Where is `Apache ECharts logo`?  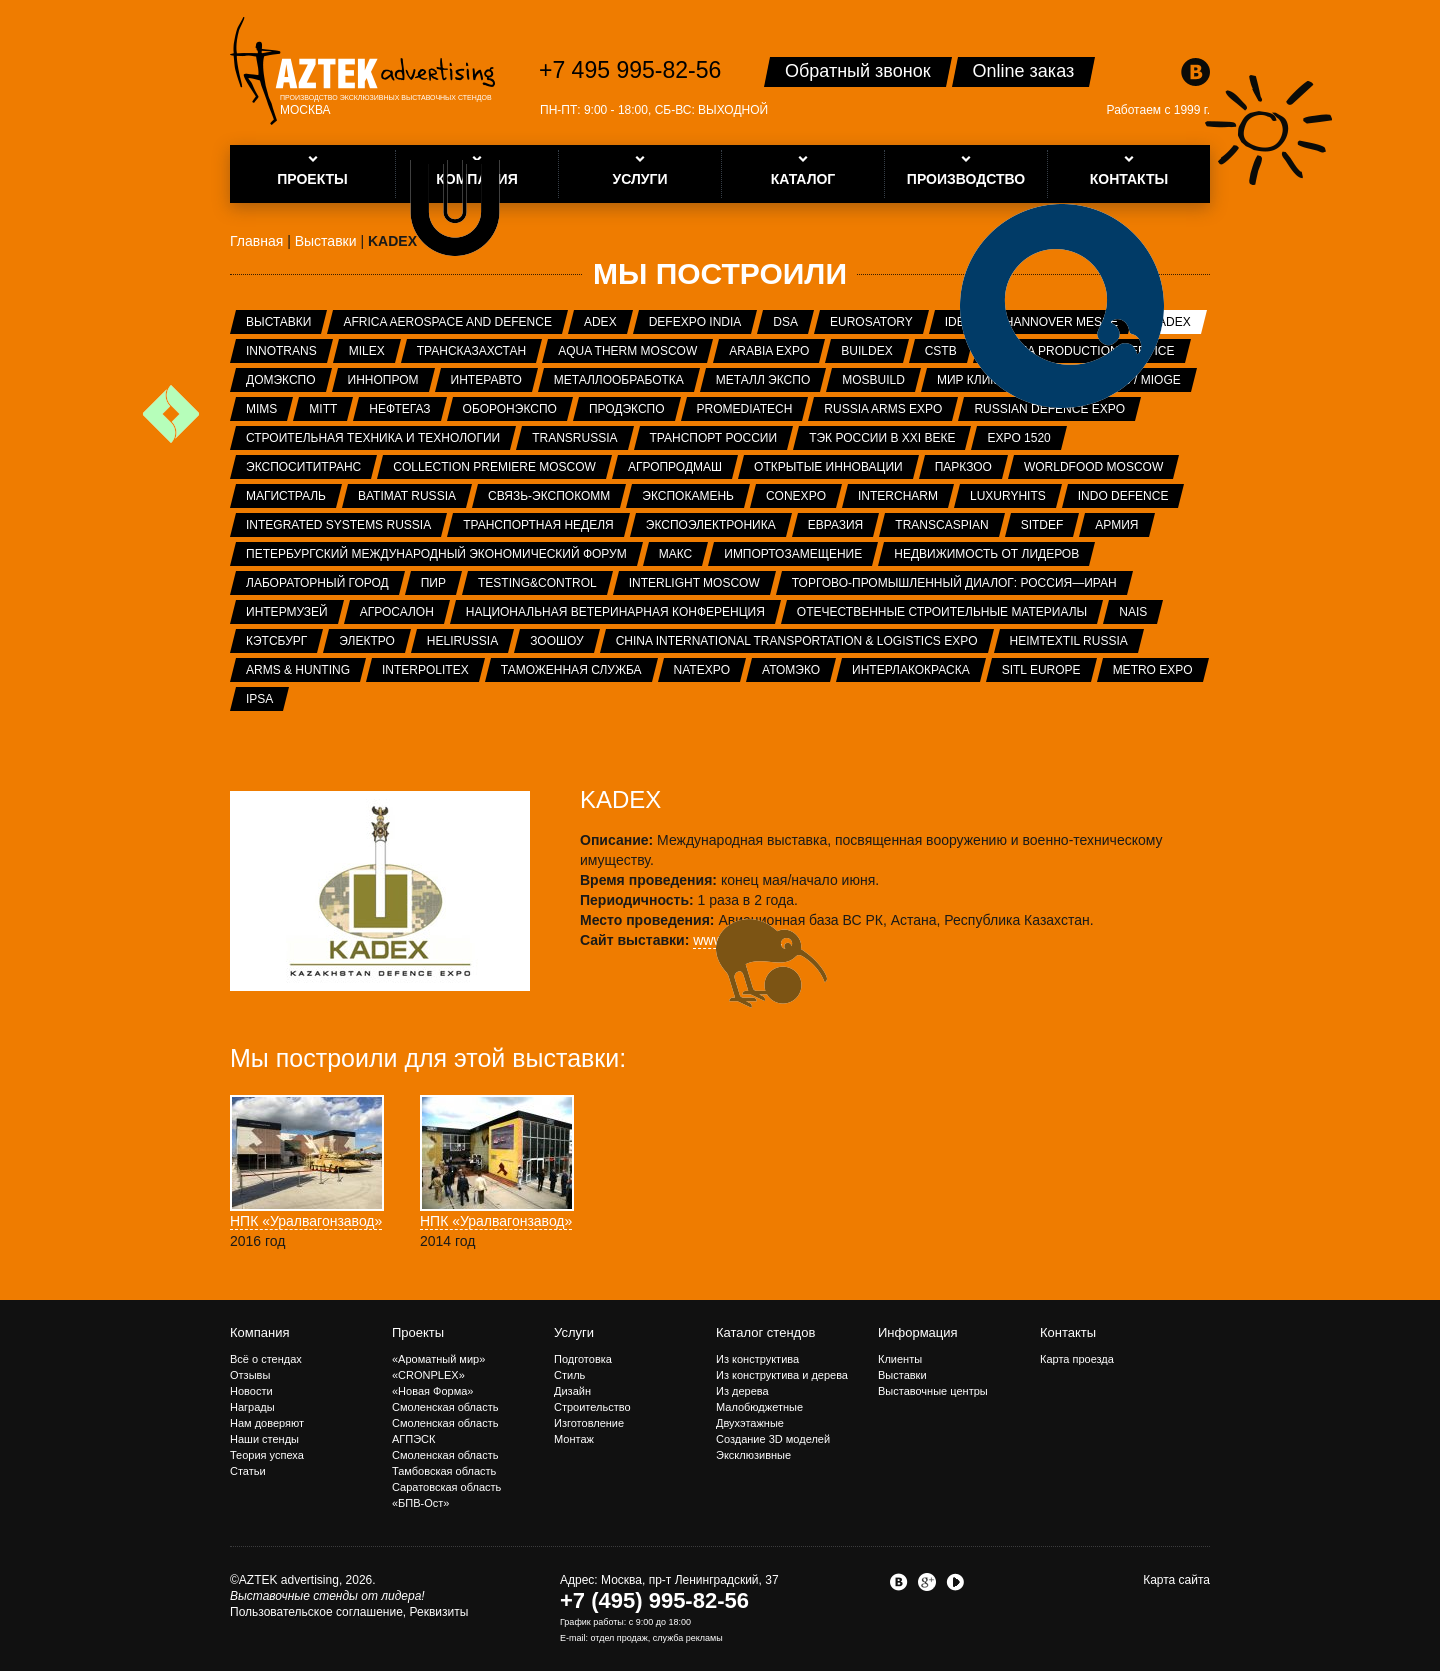 Apache ECharts logo is located at coordinates (1062, 306).